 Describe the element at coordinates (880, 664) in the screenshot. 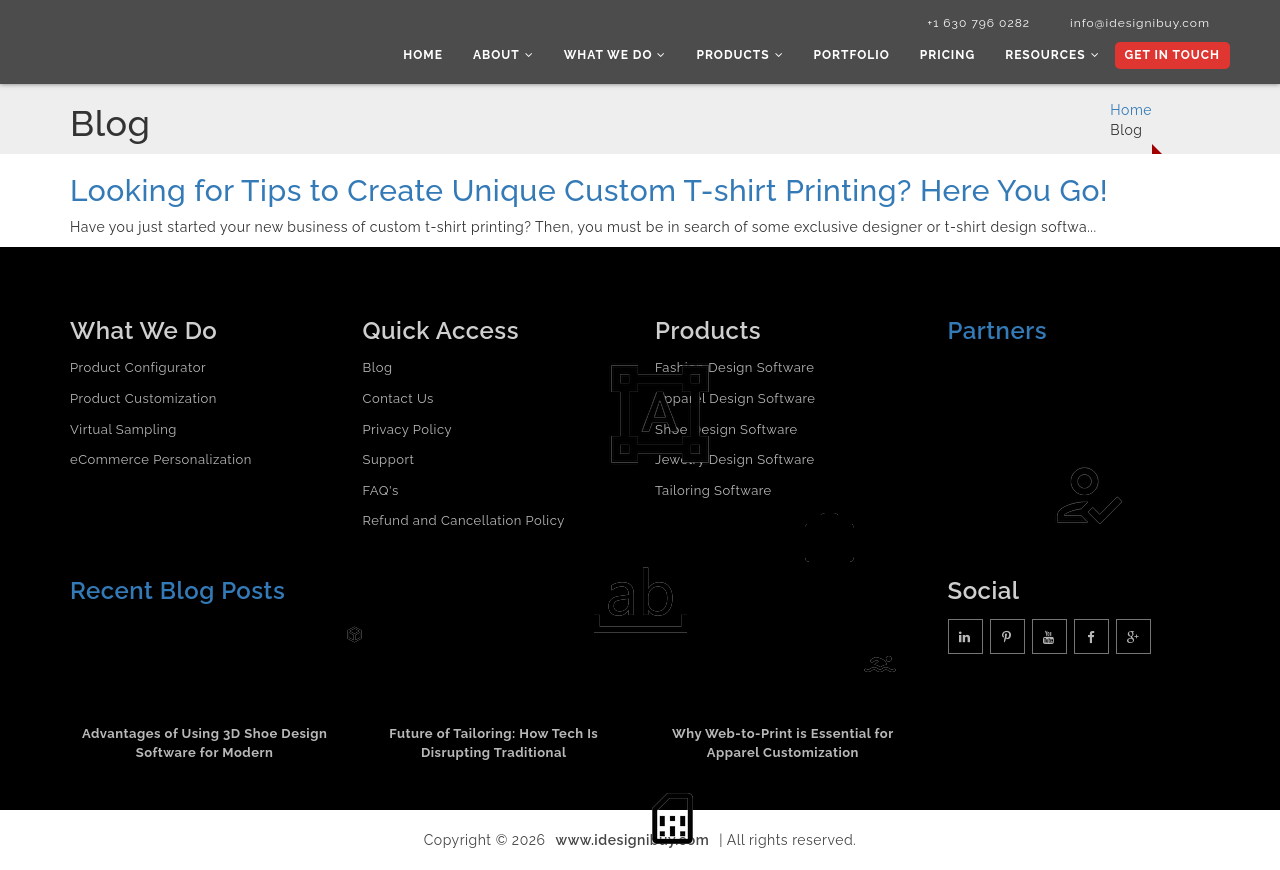

I see `access swimming pool or aquatic facilities` at that location.